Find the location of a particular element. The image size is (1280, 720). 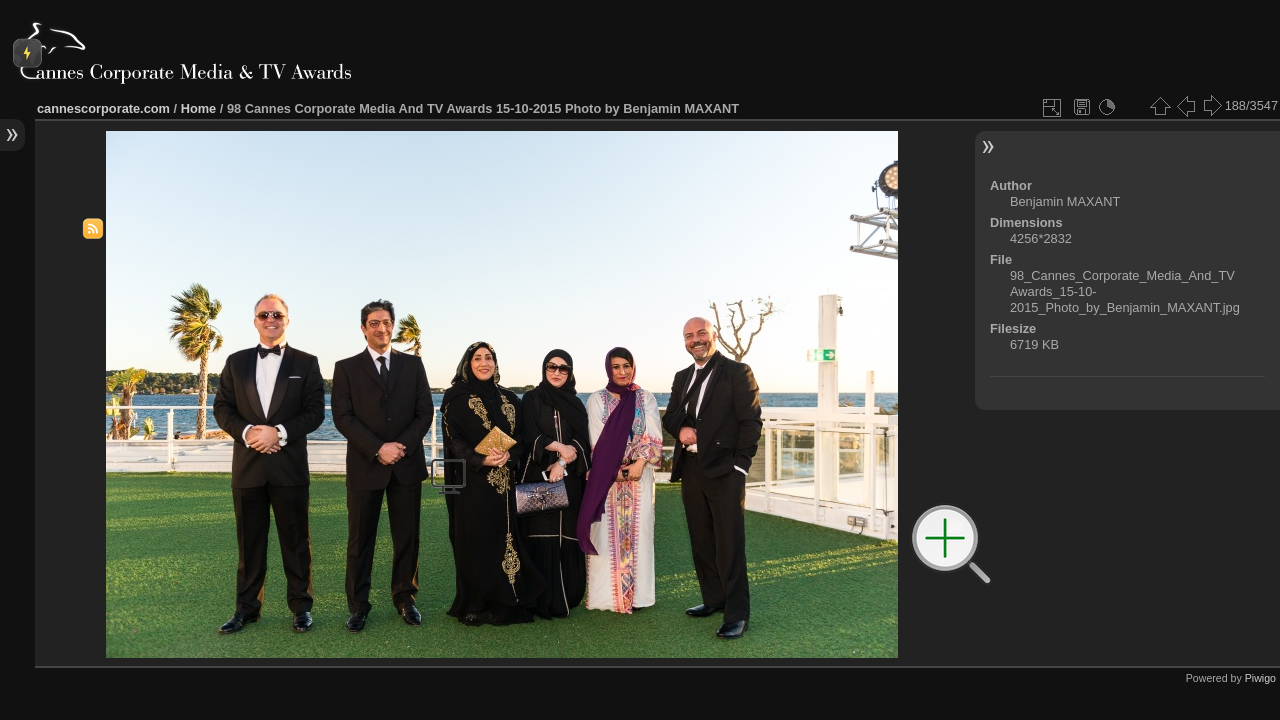

display or monitor settings is located at coordinates (448, 476).